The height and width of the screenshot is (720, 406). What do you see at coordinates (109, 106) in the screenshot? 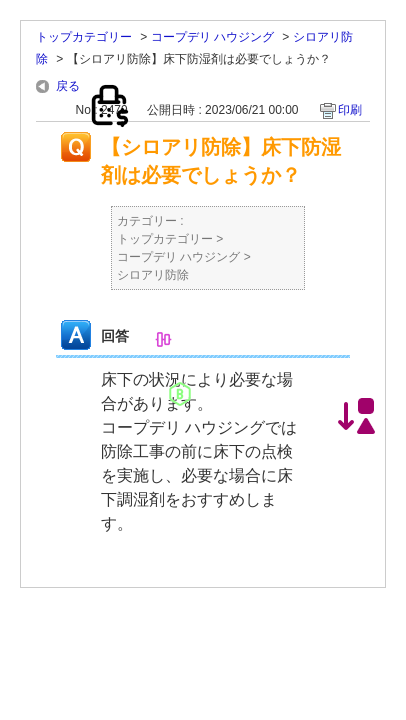
I see `open point of sale system` at bounding box center [109, 106].